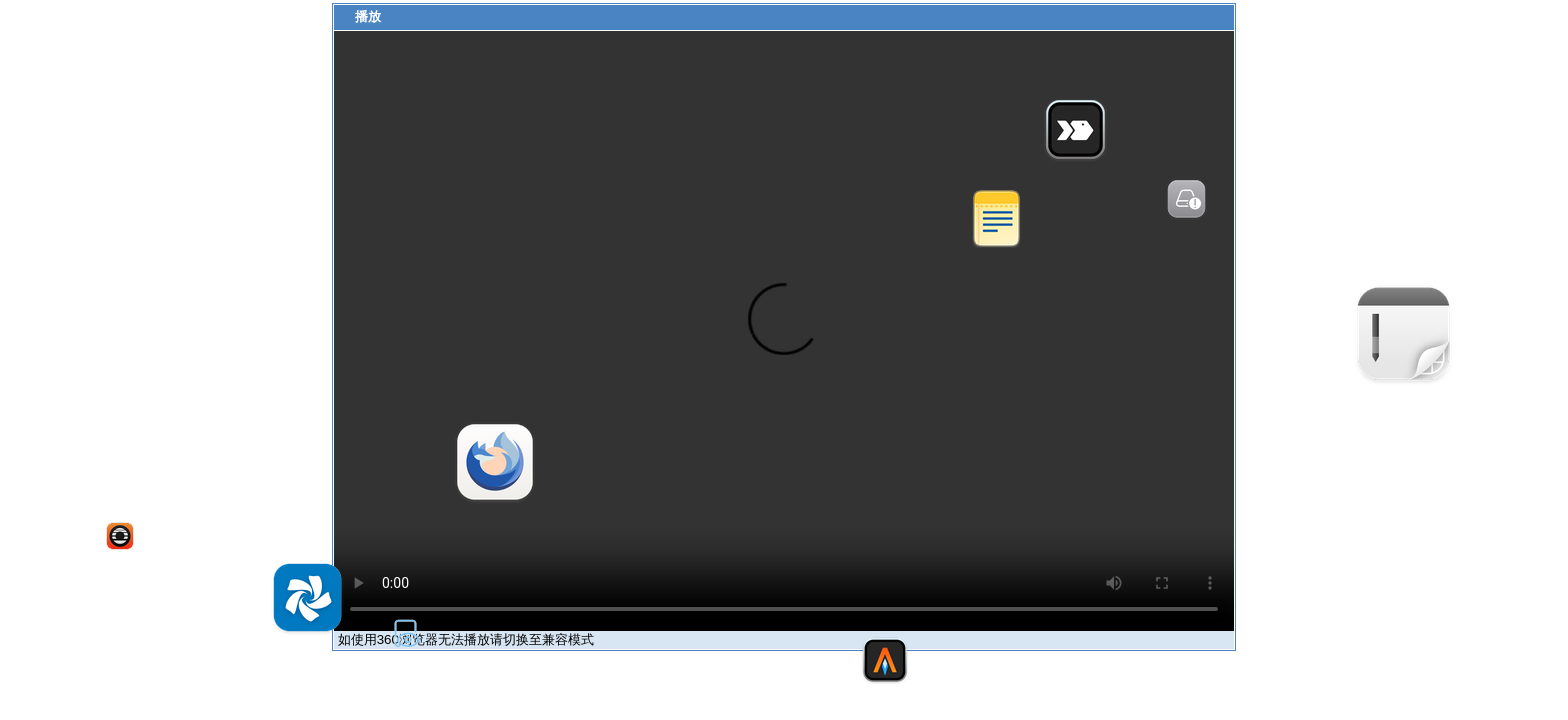 The width and height of the screenshot is (1568, 720). Describe the element at coordinates (307, 597) in the screenshot. I see `open chakra linux distribution` at that location.